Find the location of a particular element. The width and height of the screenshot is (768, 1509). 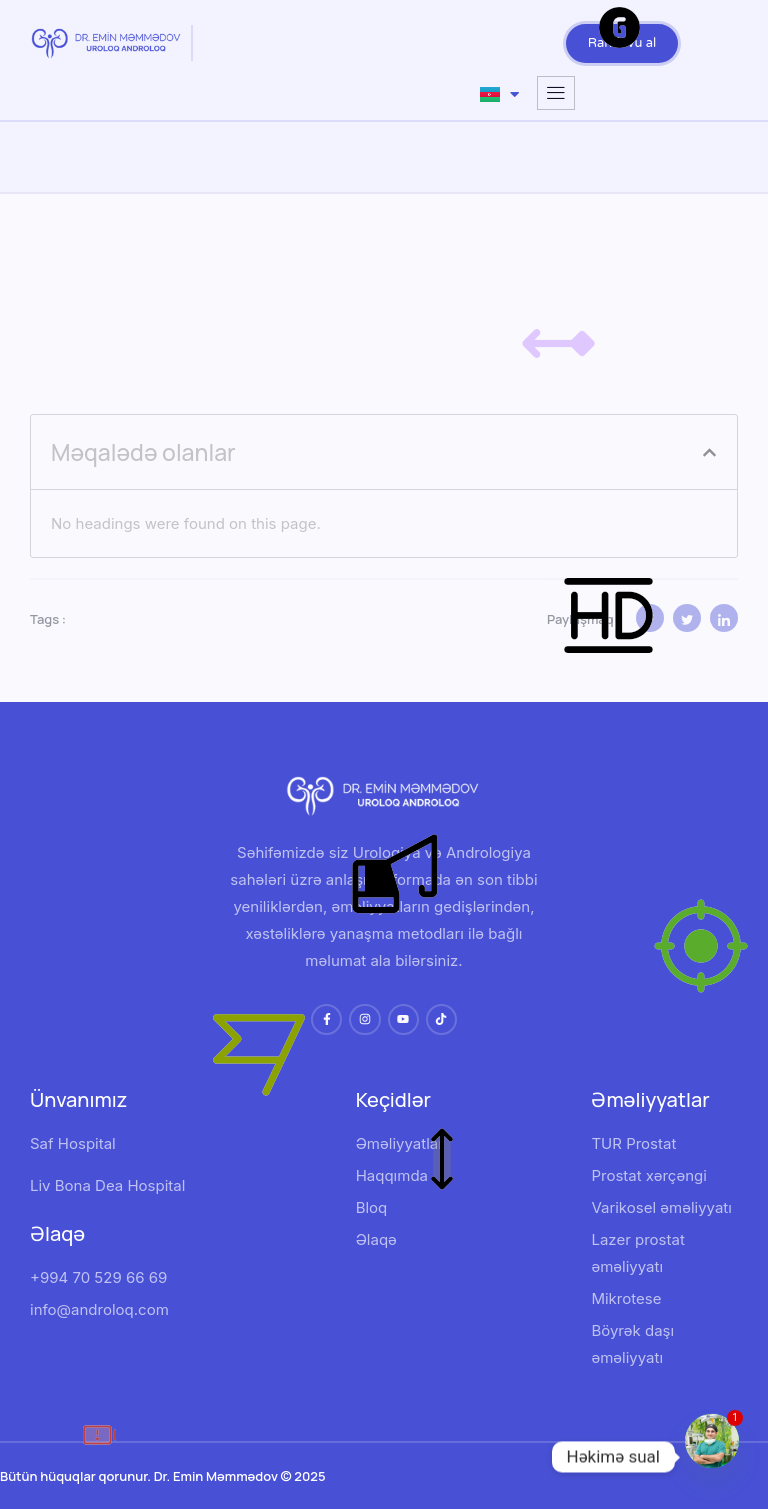

indicates low battery warning is located at coordinates (99, 1435).